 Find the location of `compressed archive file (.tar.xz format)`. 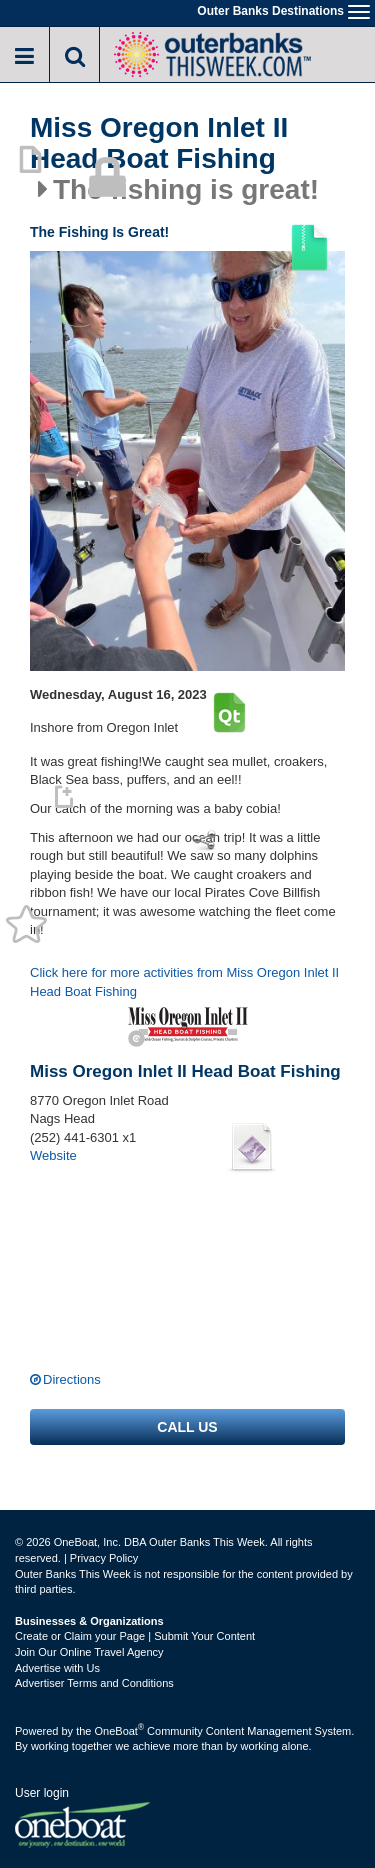

compressed archive file (.tar.xz format) is located at coordinates (309, 248).